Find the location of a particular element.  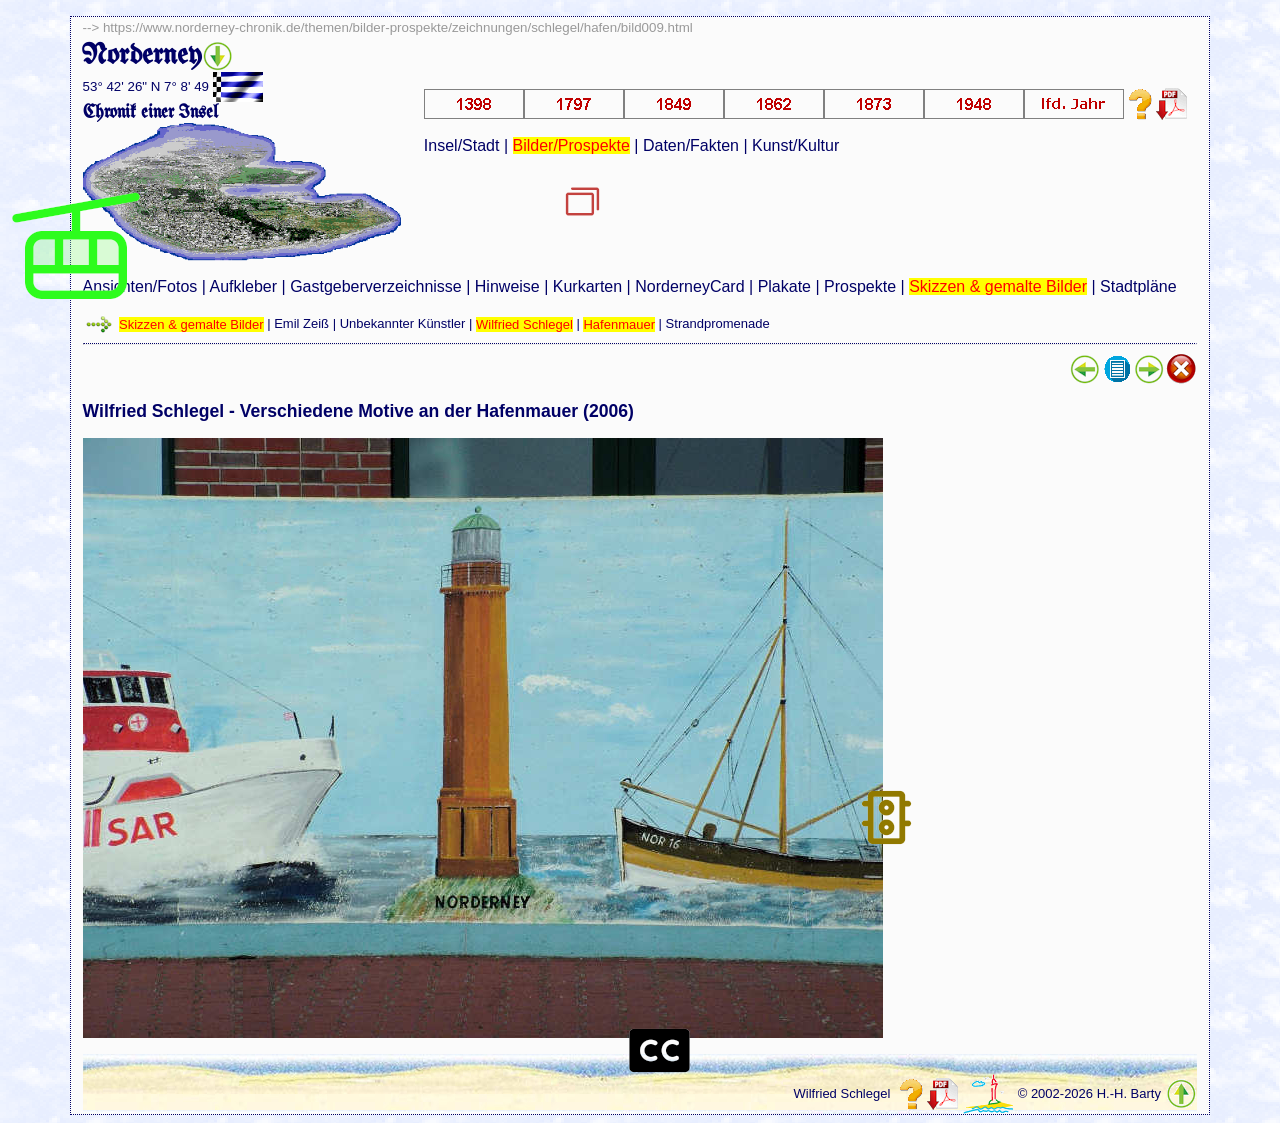

access cable car or gondola transit information is located at coordinates (76, 248).